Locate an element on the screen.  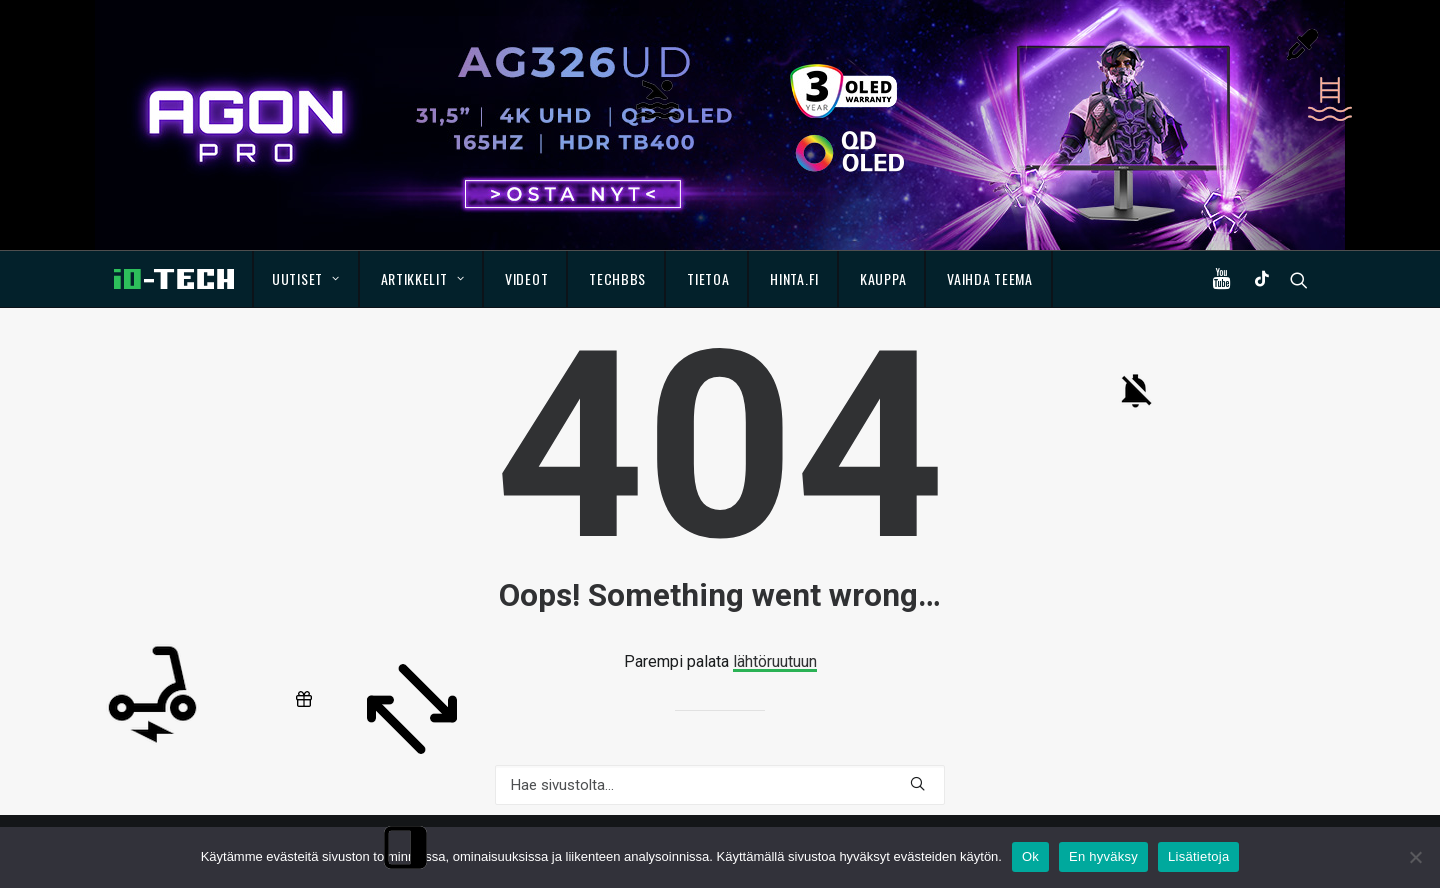
view swimming pool amenities is located at coordinates (657, 99).